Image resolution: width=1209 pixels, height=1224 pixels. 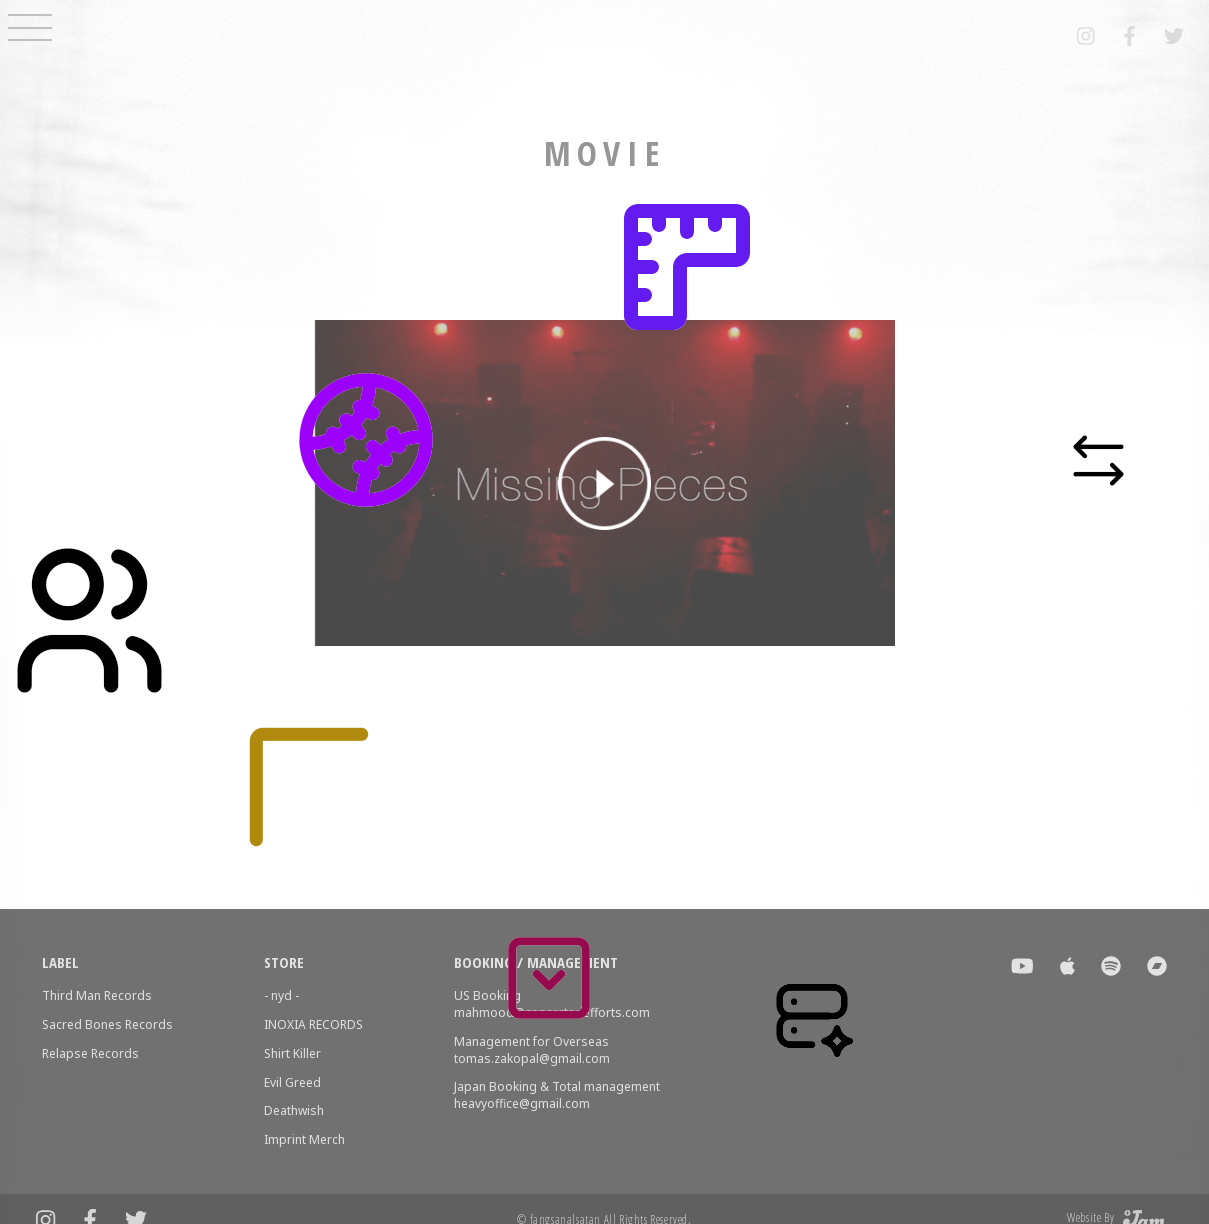 What do you see at coordinates (812, 1016) in the screenshot?
I see `access AI-powered server features` at bounding box center [812, 1016].